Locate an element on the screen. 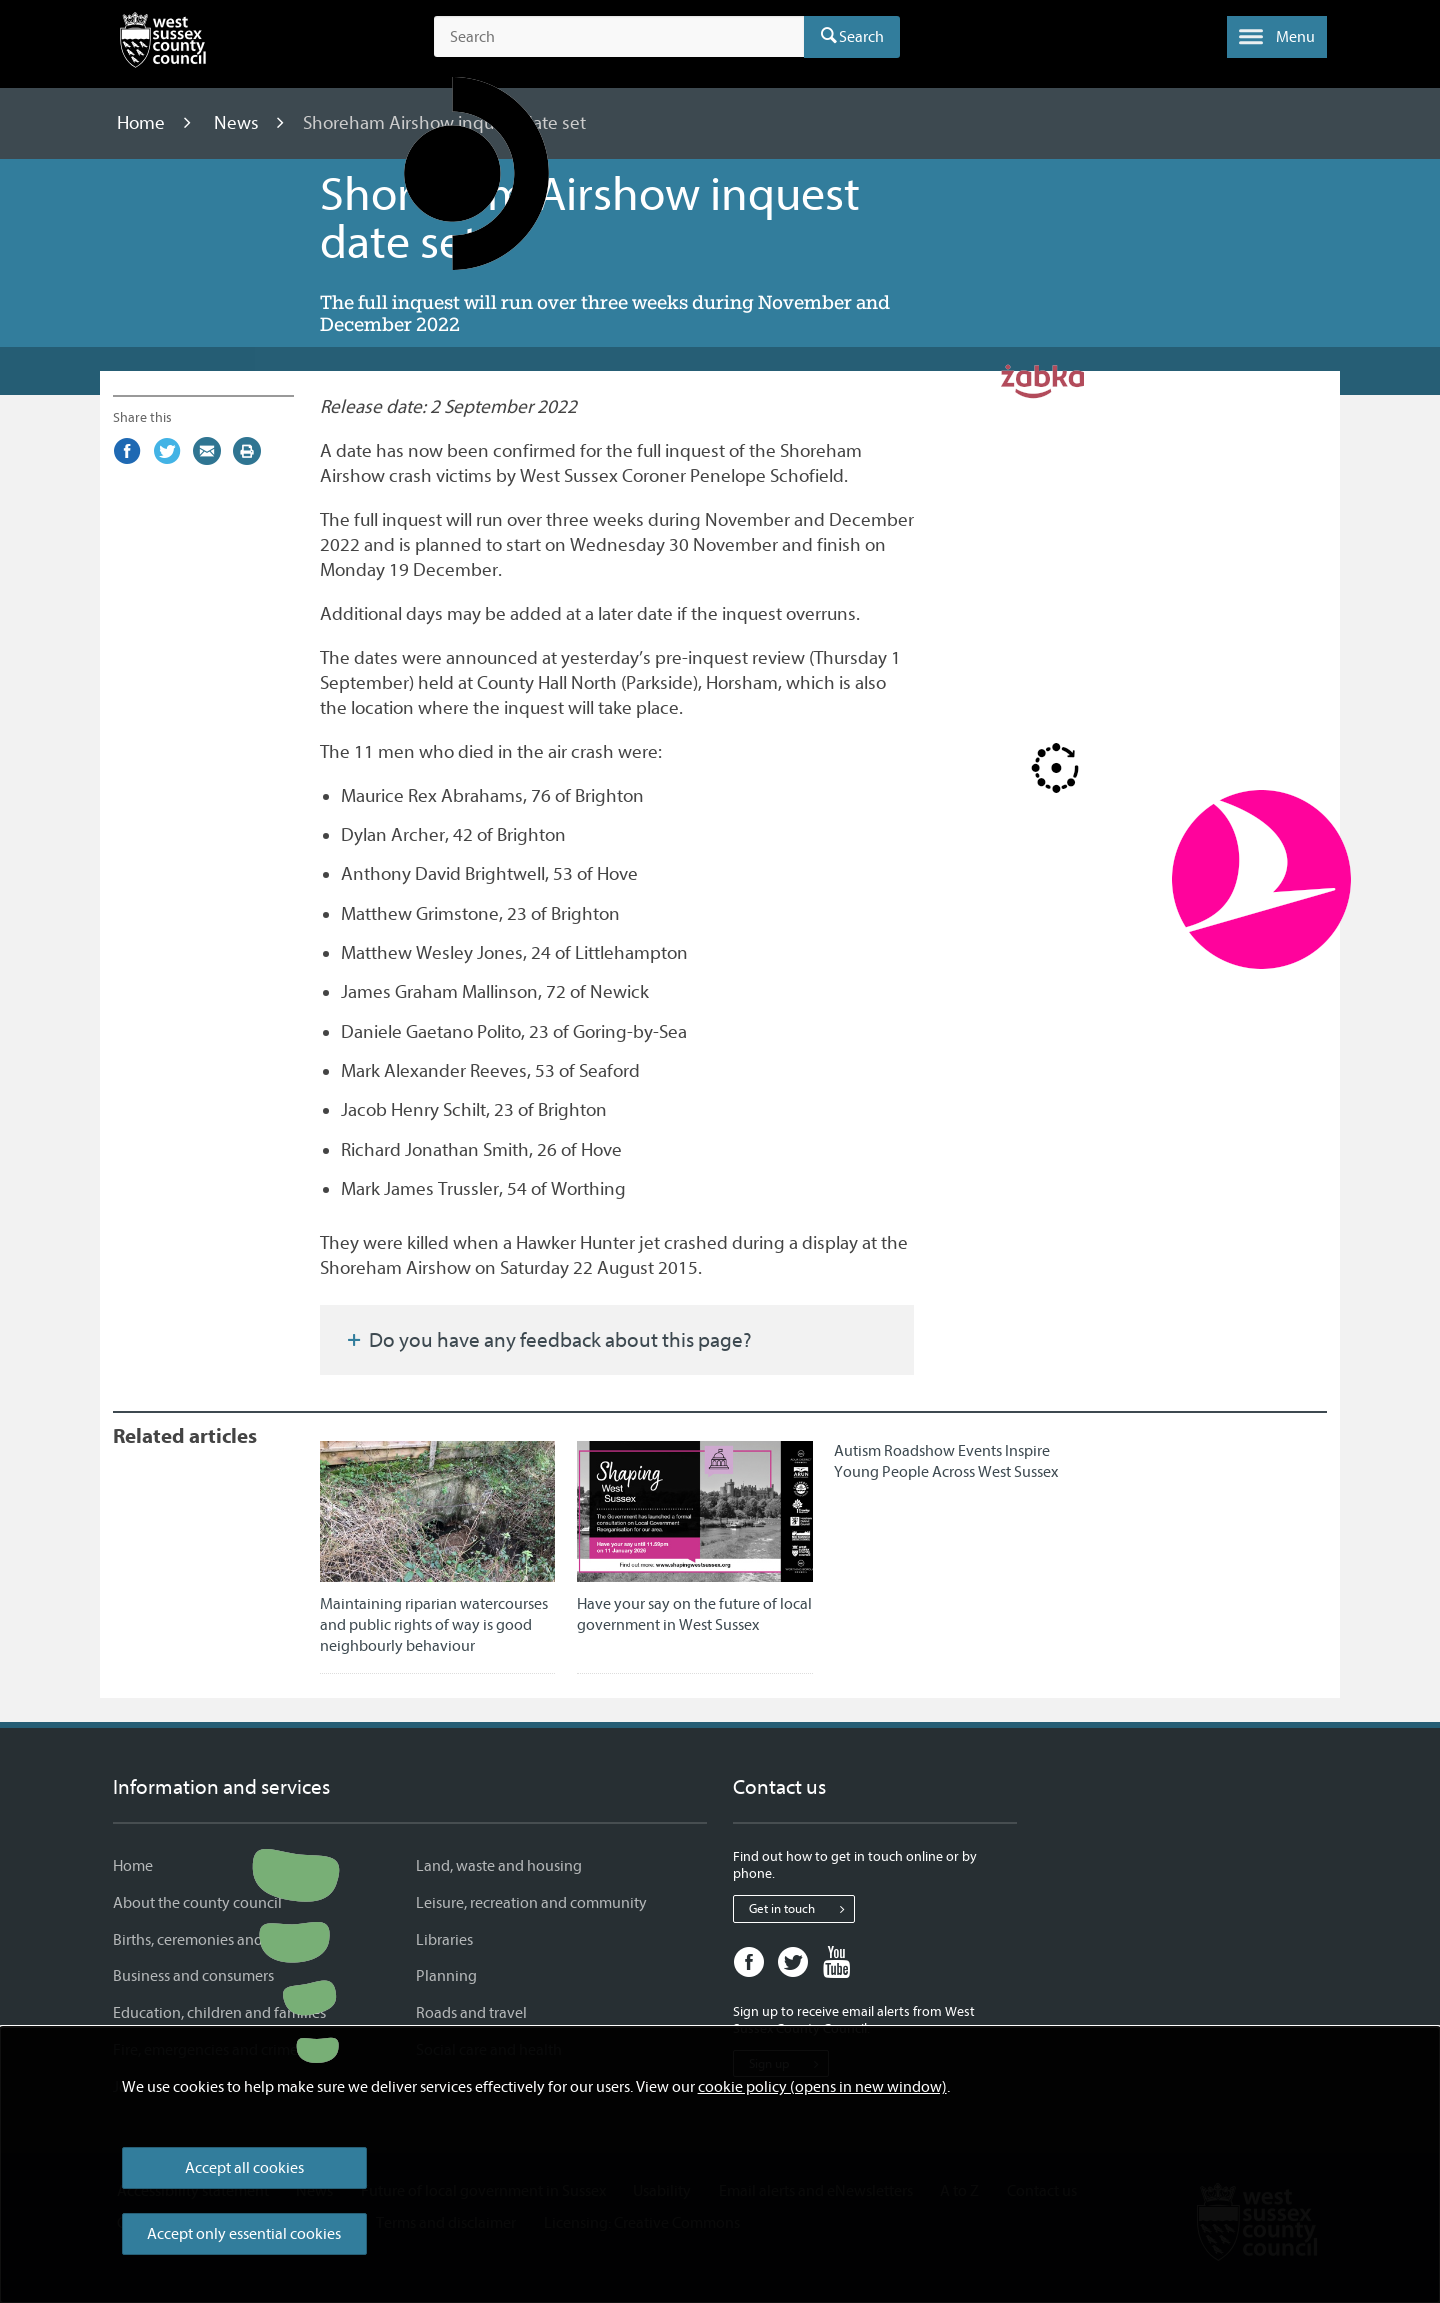 This screenshot has width=1440, height=2303. Turkish Airlines logo is located at coordinates (1261, 879).